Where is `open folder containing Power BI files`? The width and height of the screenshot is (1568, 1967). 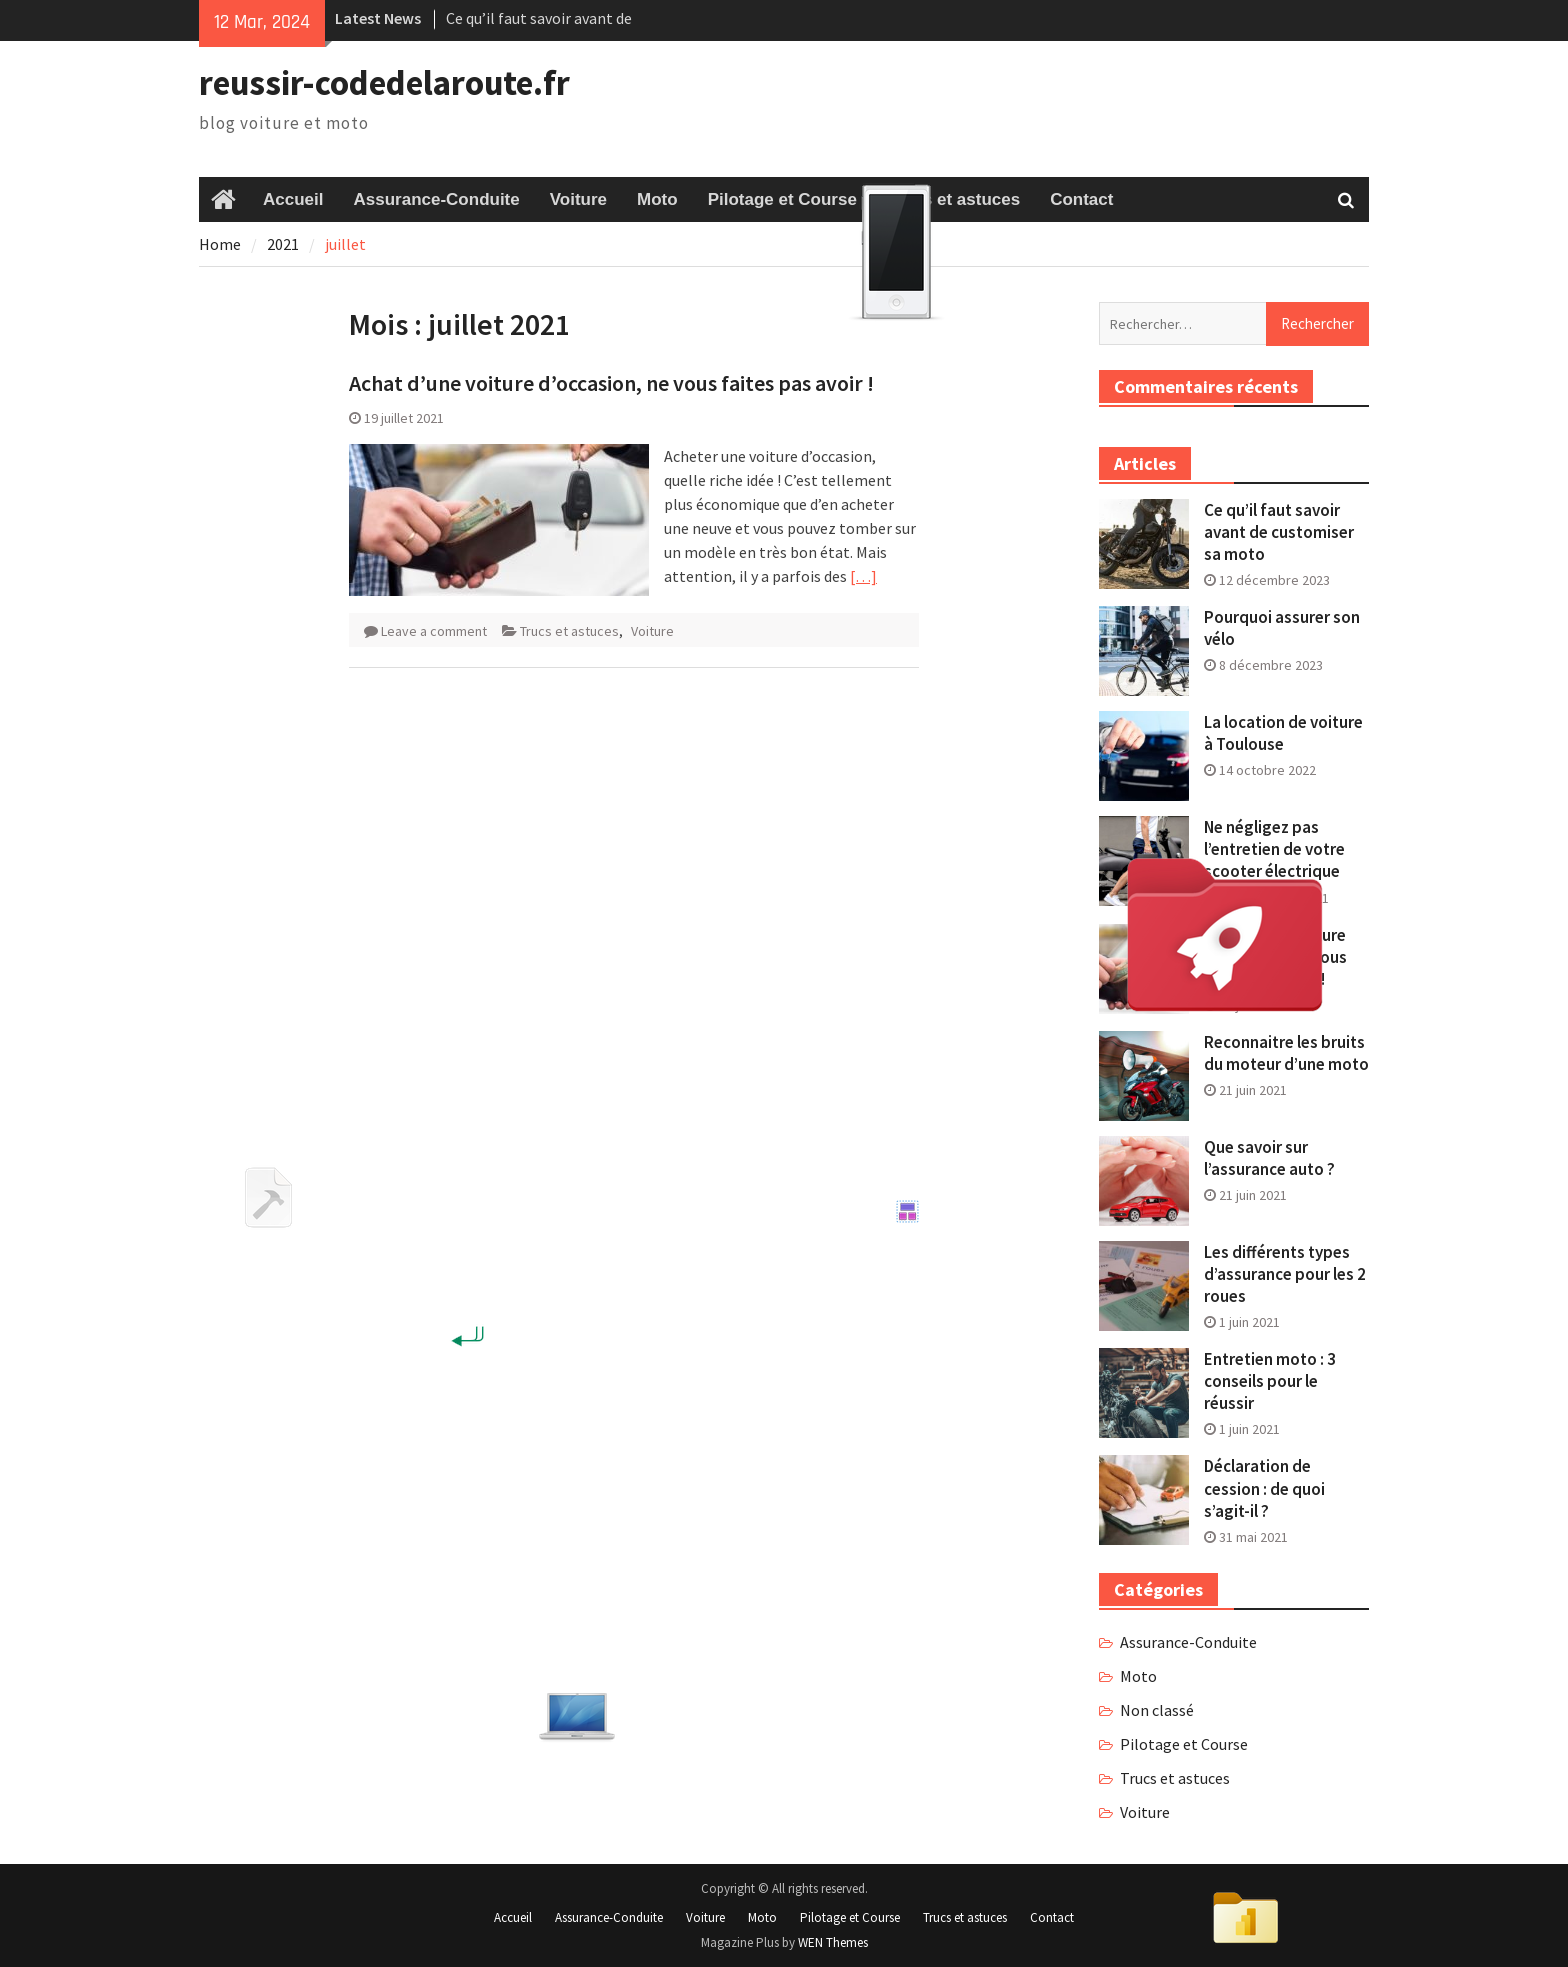
open folder containing Power BI files is located at coordinates (1245, 1919).